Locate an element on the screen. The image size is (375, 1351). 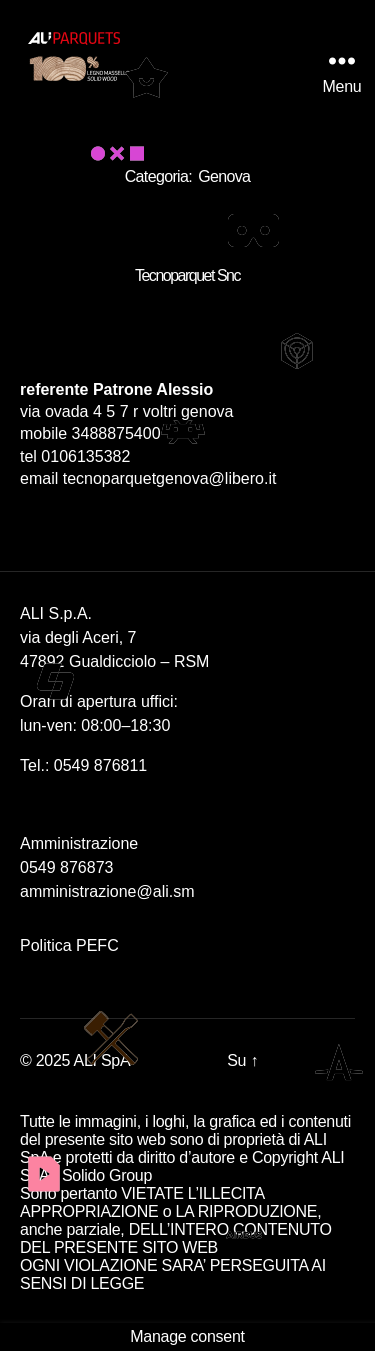
open RetroArch emulator app is located at coordinates (183, 432).